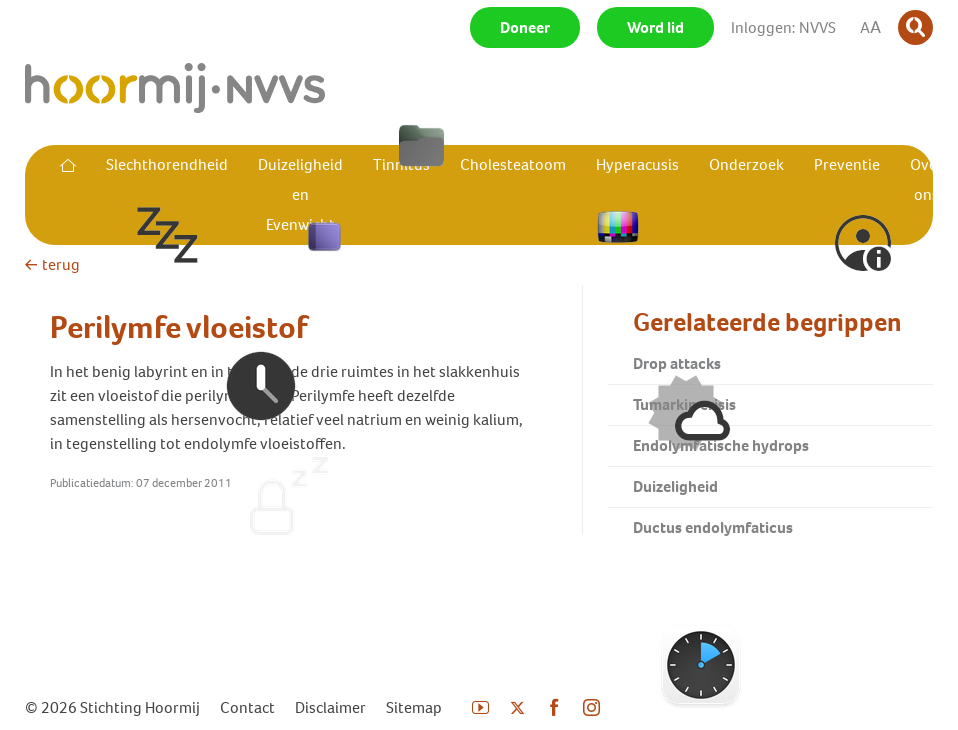  Describe the element at coordinates (686, 413) in the screenshot. I see `open the weather app` at that location.